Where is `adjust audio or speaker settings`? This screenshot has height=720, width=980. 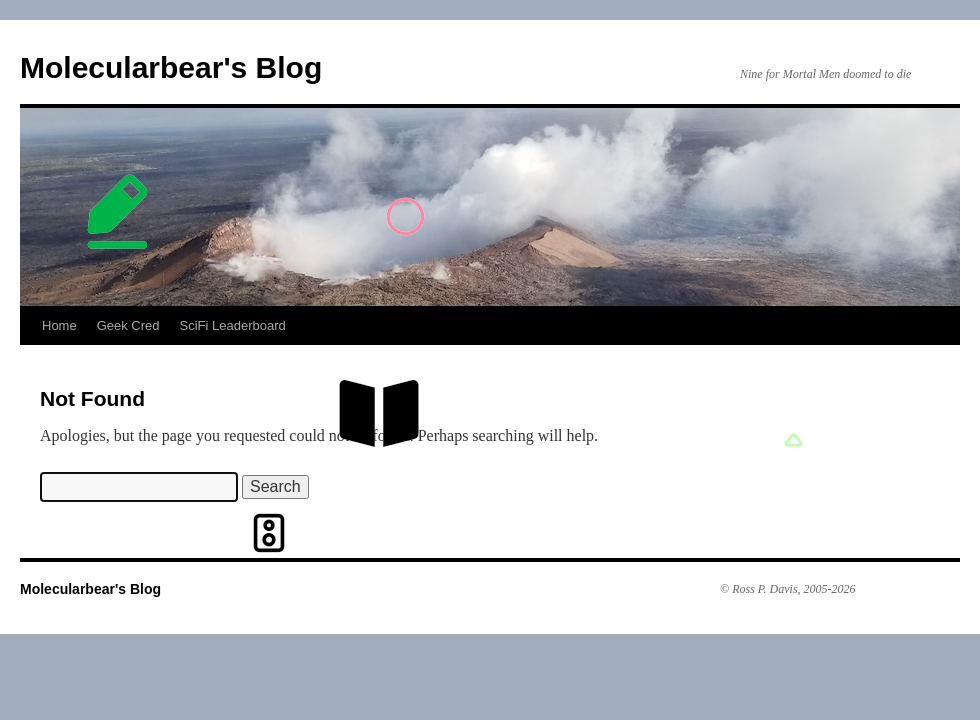
adjust audio or speaker settings is located at coordinates (269, 533).